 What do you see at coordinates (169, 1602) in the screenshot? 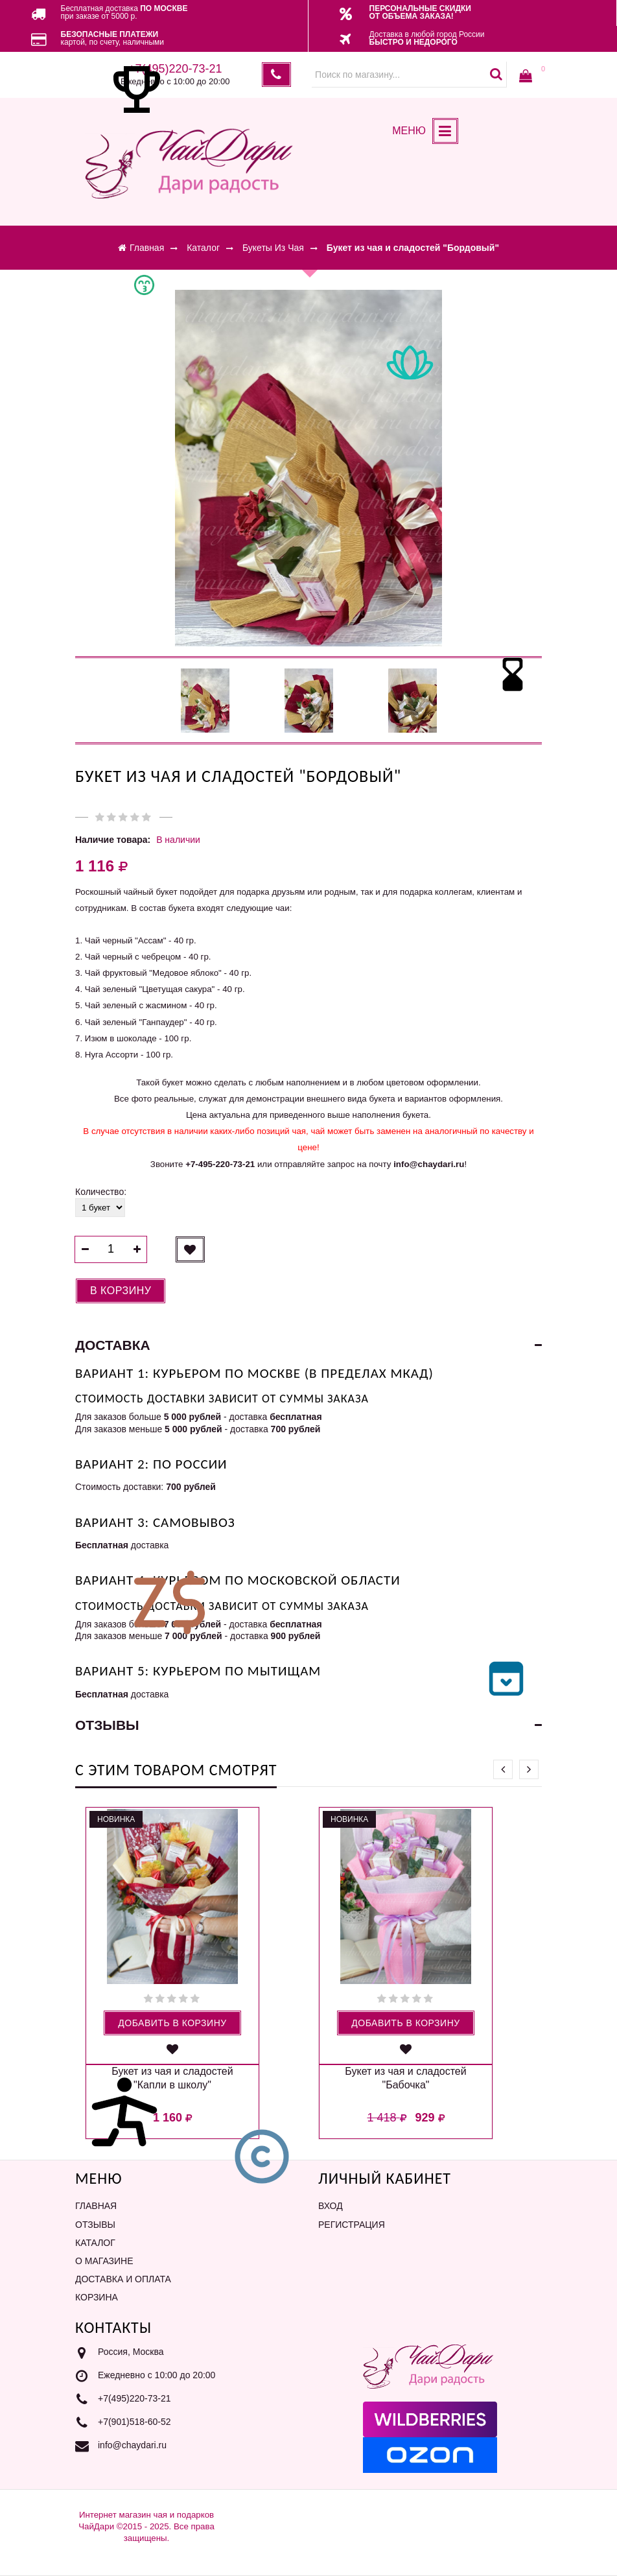
I see `indicates zimbabwean dollar currency` at bounding box center [169, 1602].